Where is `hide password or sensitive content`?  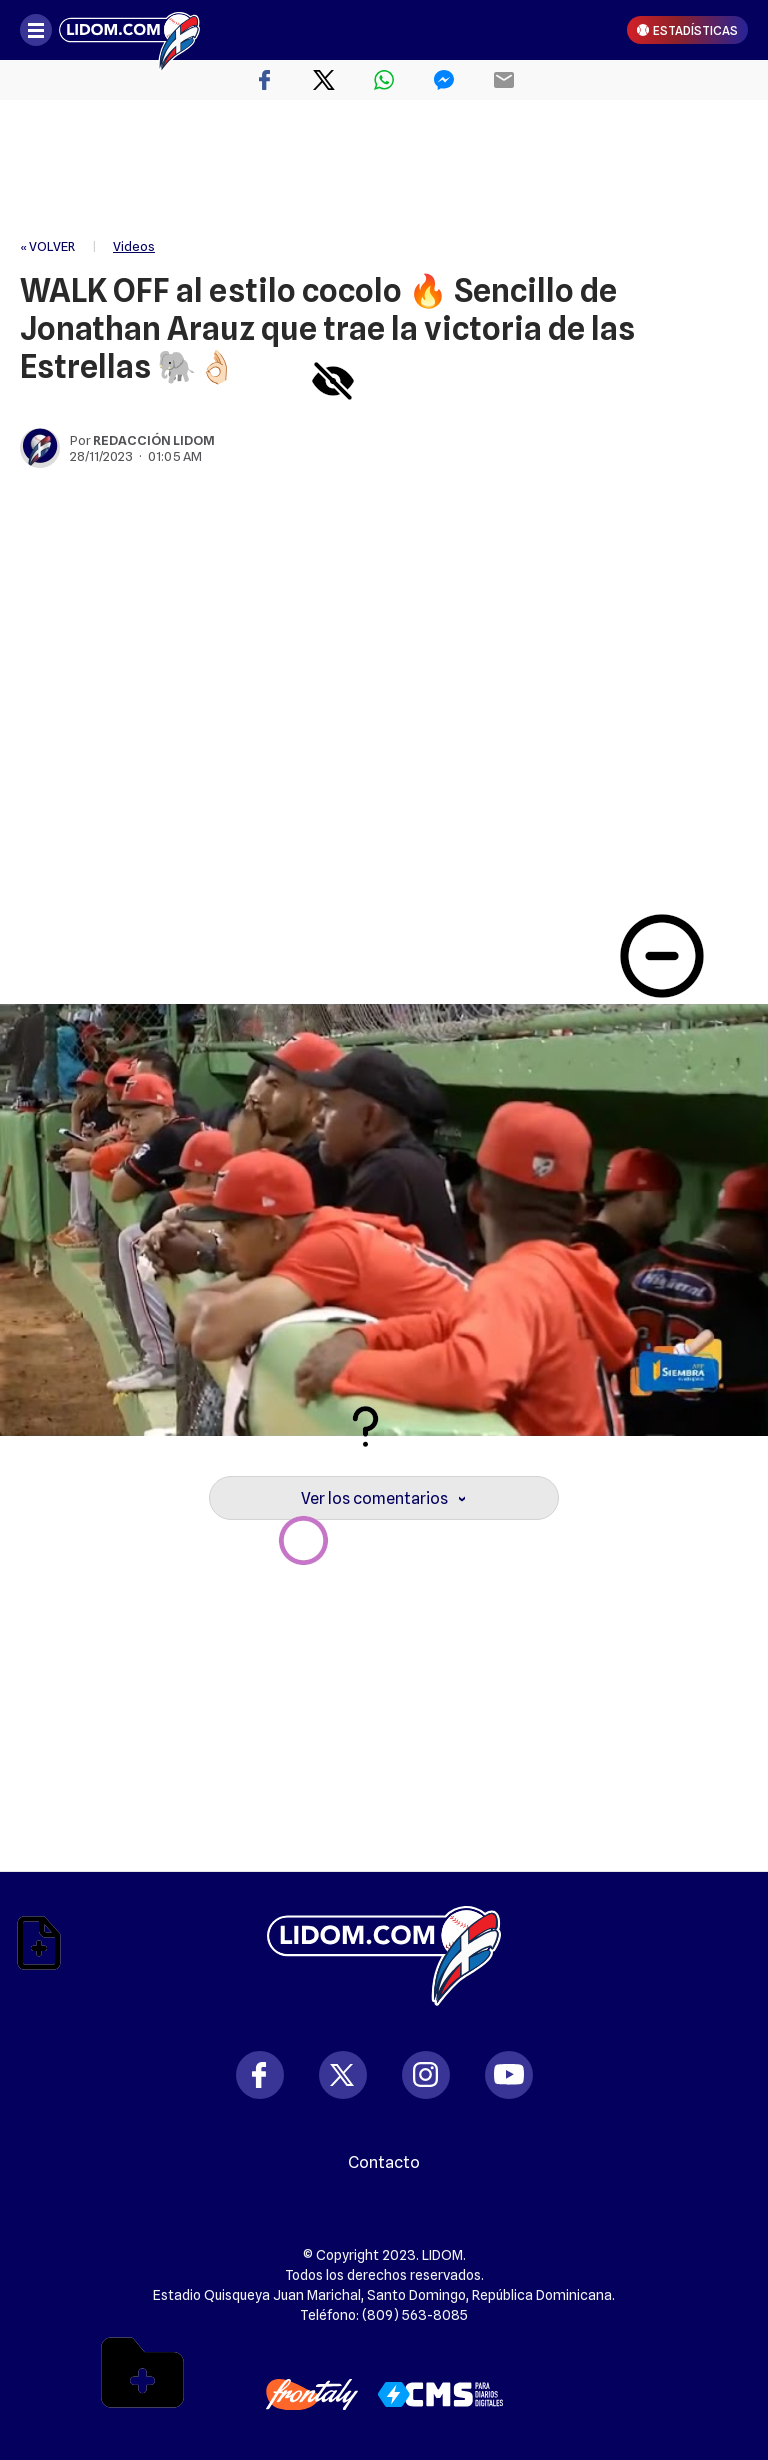
hide password or sensitive content is located at coordinates (333, 381).